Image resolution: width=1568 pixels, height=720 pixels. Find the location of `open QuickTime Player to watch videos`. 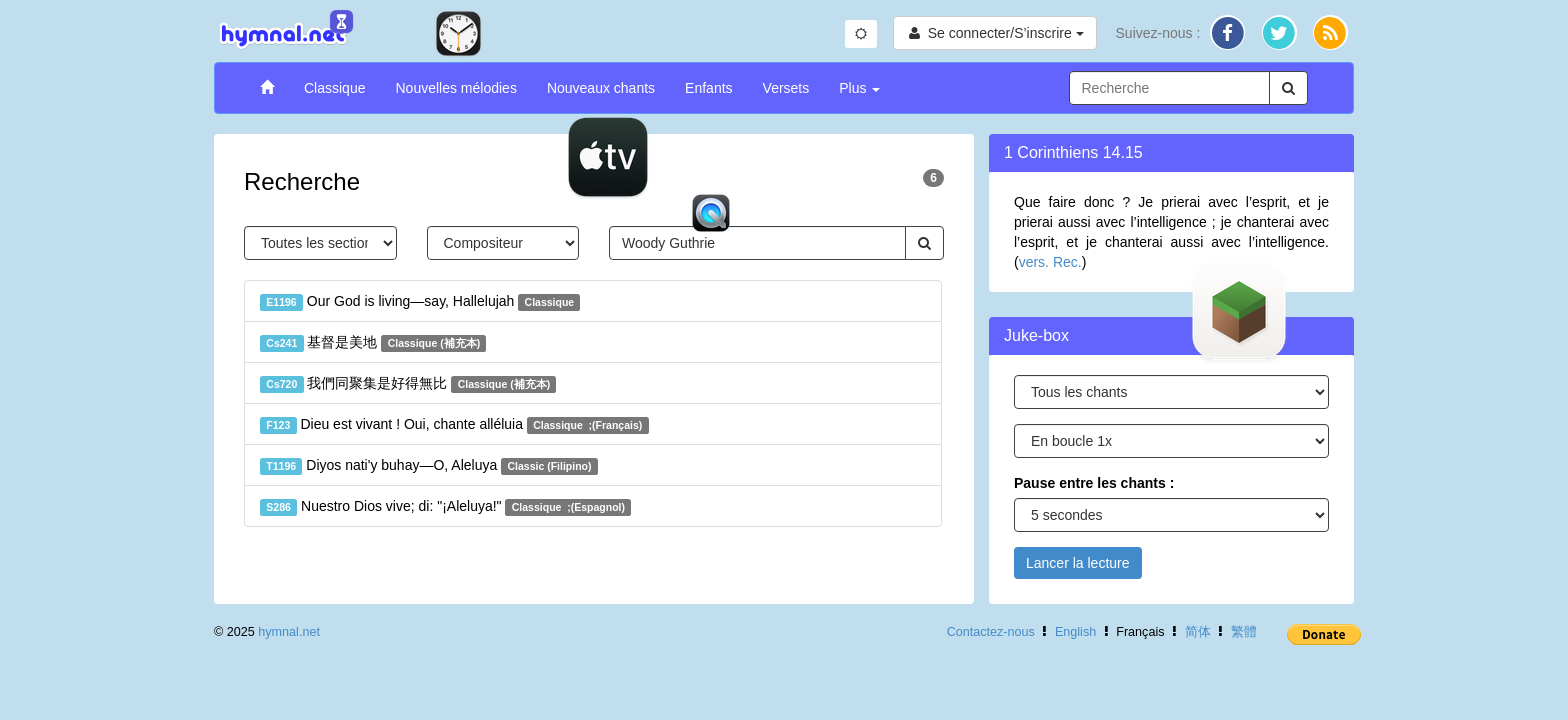

open QuickTime Player to watch videos is located at coordinates (711, 213).